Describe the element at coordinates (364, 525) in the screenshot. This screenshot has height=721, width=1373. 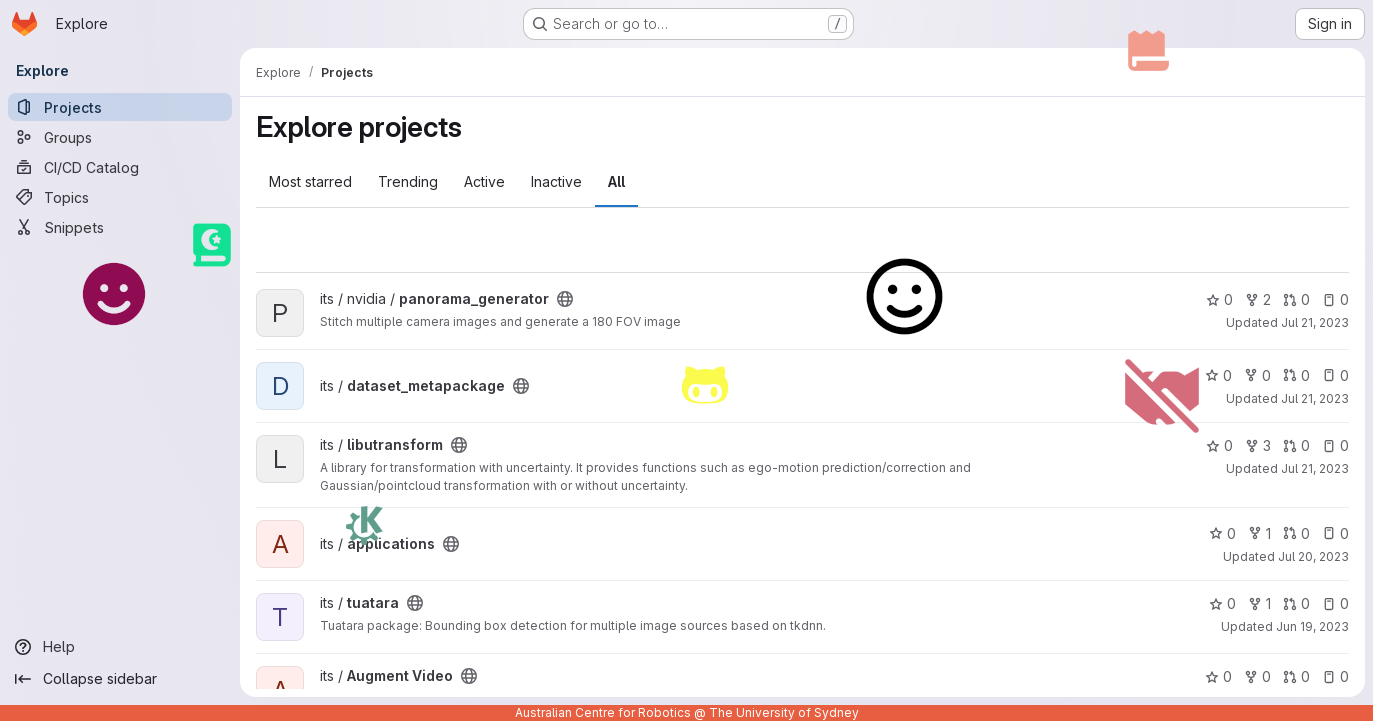
I see `open KDE desktop environment settings` at that location.